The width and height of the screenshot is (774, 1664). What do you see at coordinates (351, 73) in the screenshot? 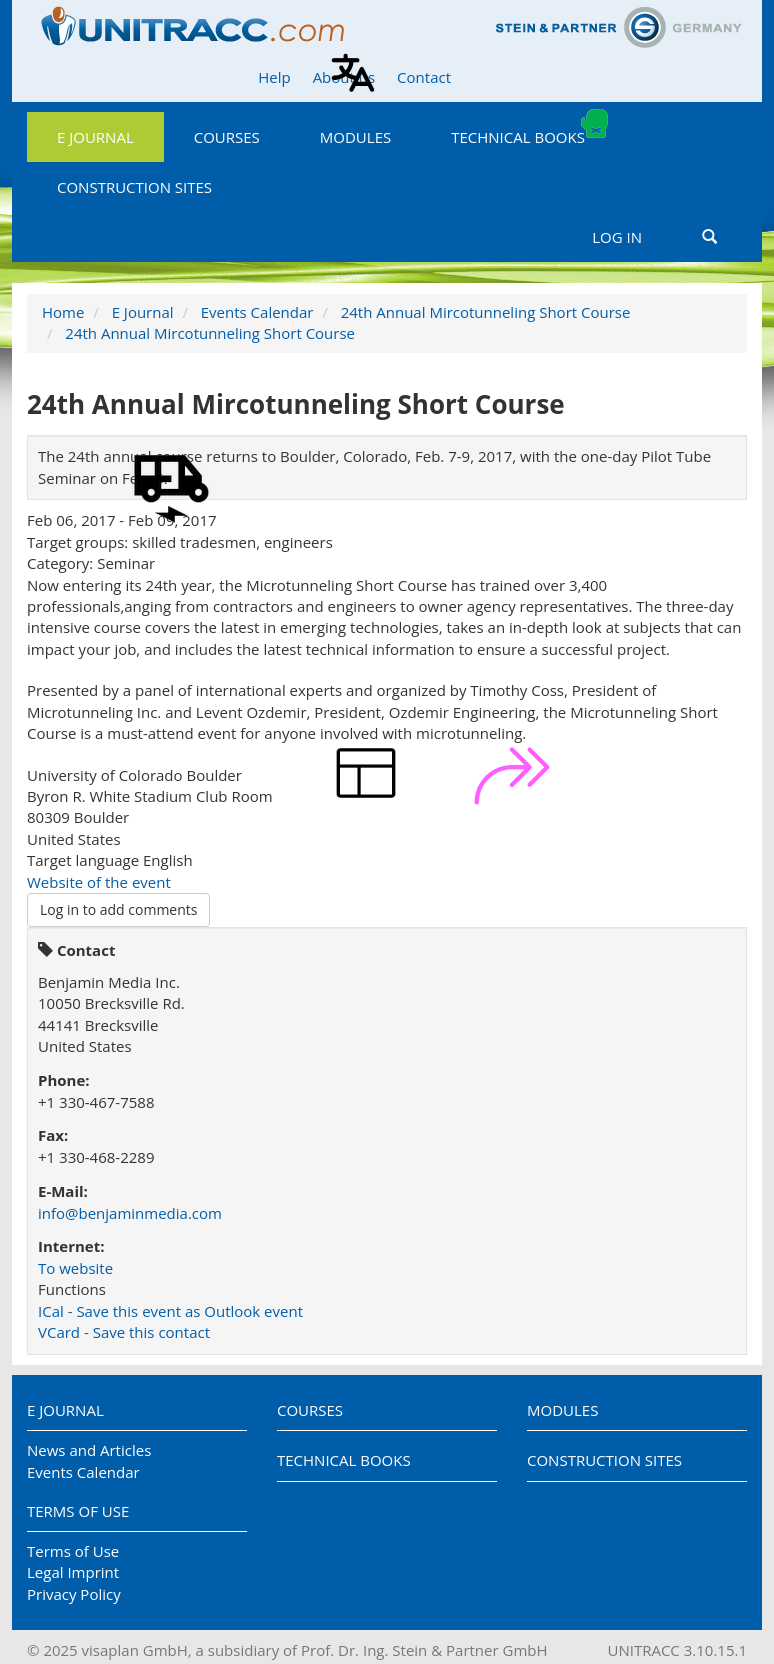
I see `translate text to another language` at bounding box center [351, 73].